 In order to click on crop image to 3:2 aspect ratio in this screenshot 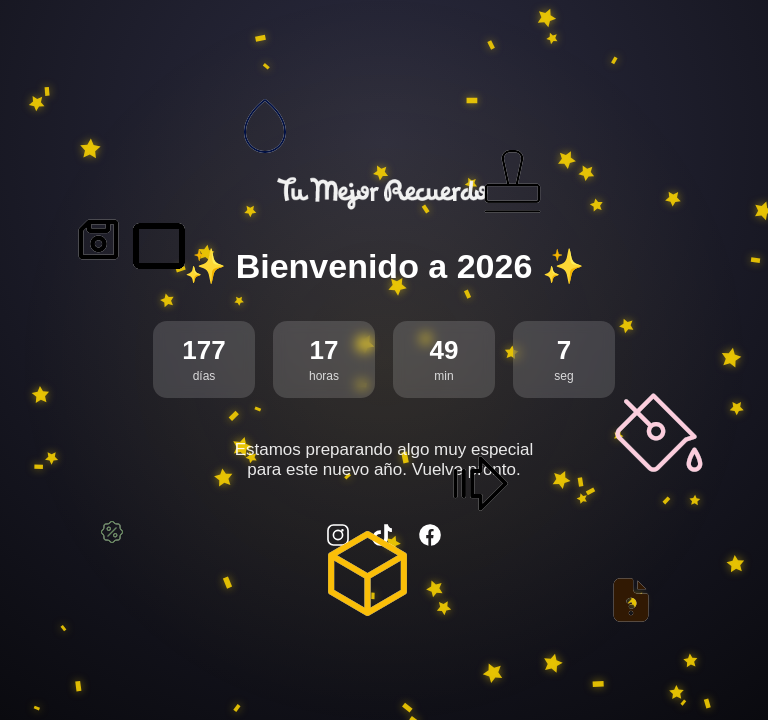, I will do `click(159, 246)`.